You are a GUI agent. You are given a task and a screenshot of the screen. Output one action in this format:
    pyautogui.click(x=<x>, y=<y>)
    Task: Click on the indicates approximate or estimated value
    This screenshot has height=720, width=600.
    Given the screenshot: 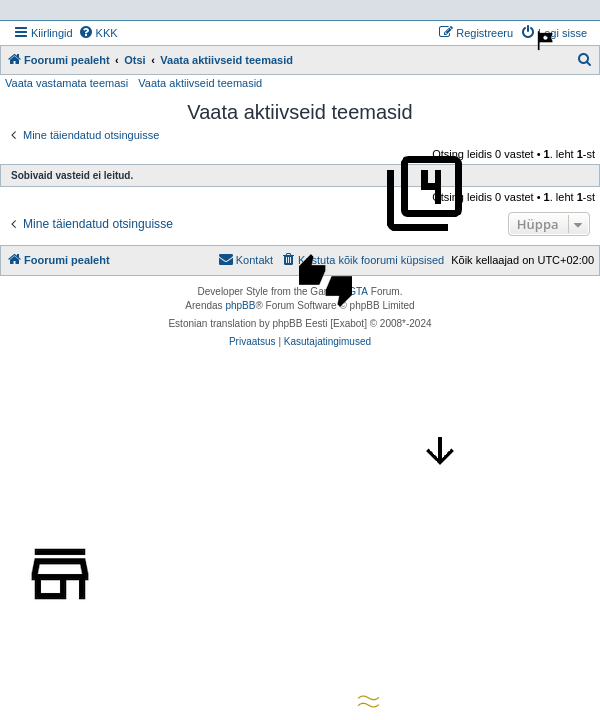 What is the action you would take?
    pyautogui.click(x=368, y=701)
    